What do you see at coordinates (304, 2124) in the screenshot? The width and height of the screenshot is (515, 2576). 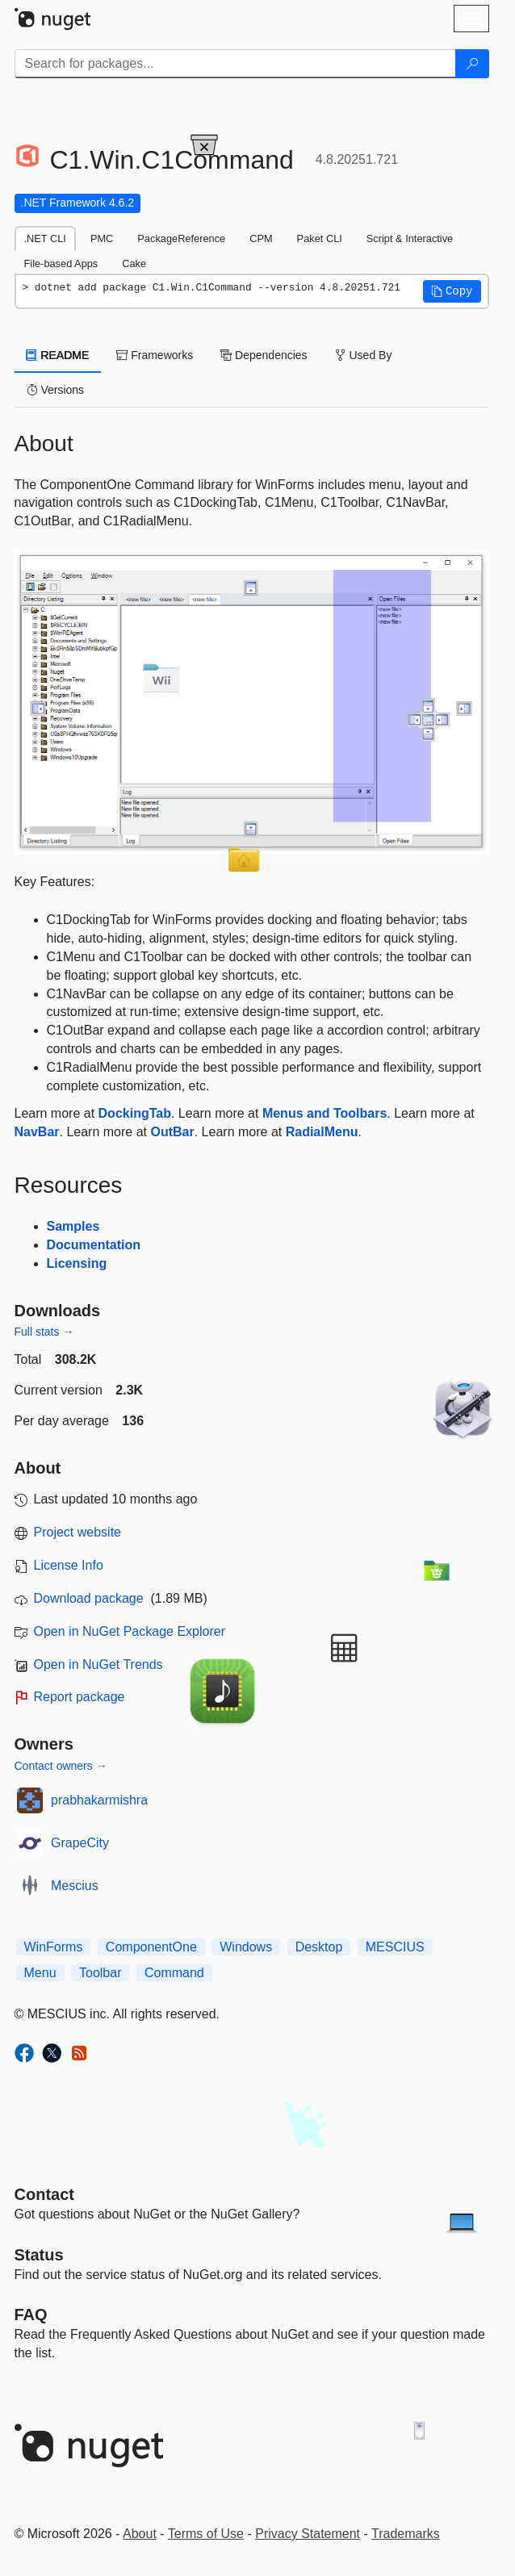 I see `access remote desktop connections` at bounding box center [304, 2124].